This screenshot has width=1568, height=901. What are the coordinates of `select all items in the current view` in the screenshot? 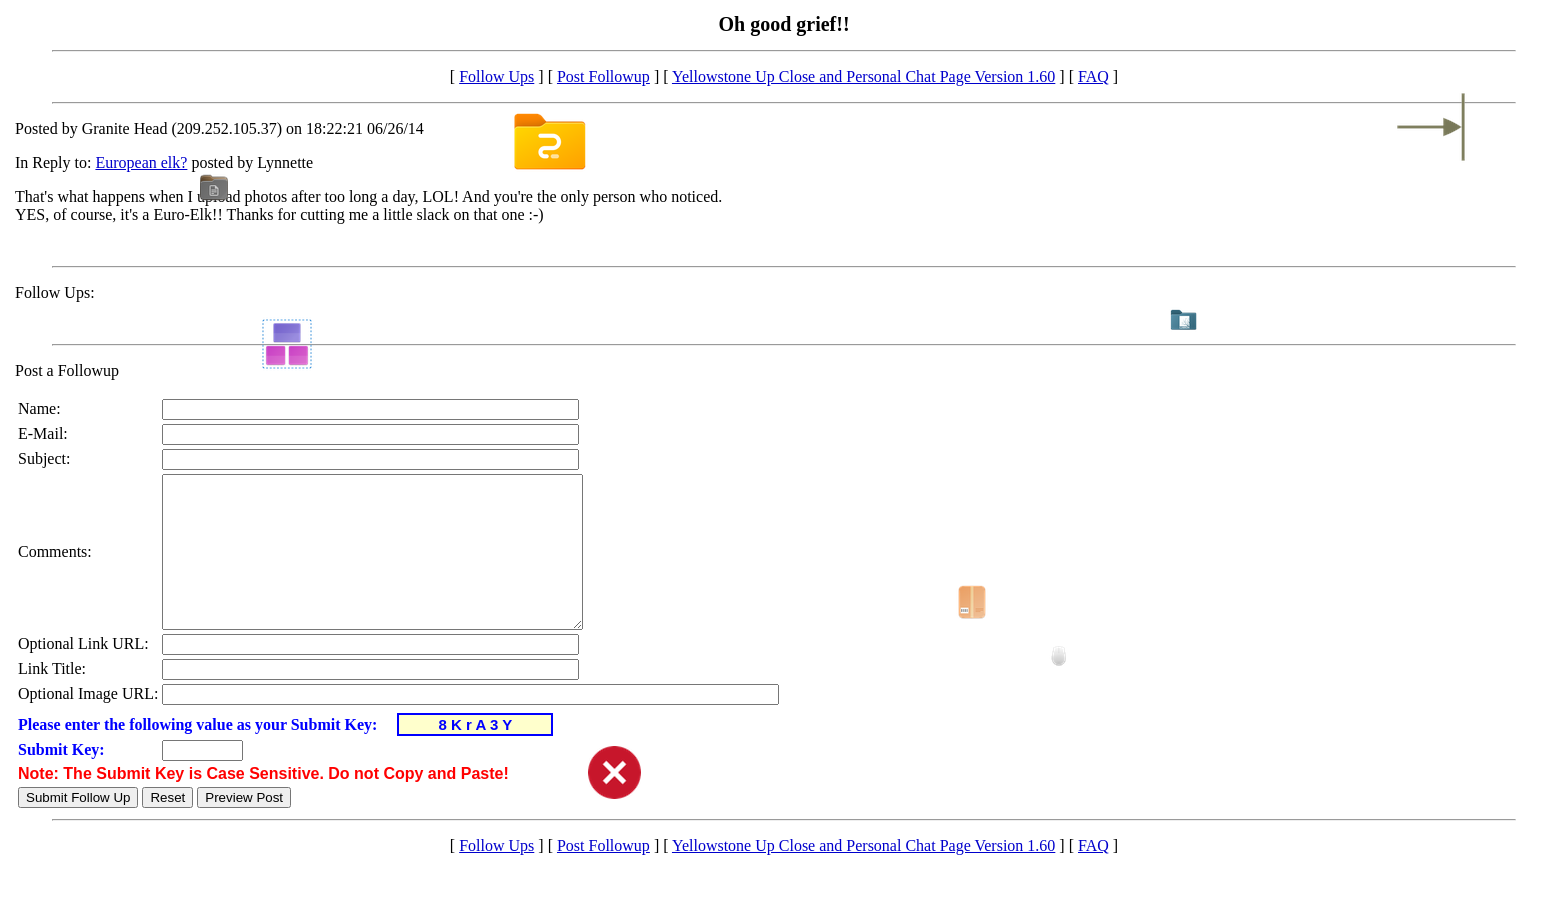 It's located at (287, 344).